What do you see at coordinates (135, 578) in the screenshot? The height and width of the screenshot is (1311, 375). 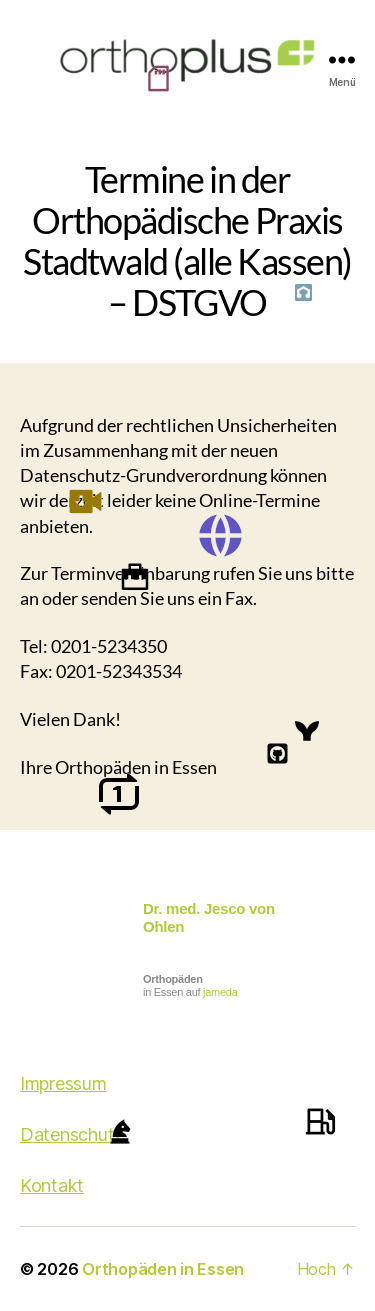 I see `access work or business documents` at bounding box center [135, 578].